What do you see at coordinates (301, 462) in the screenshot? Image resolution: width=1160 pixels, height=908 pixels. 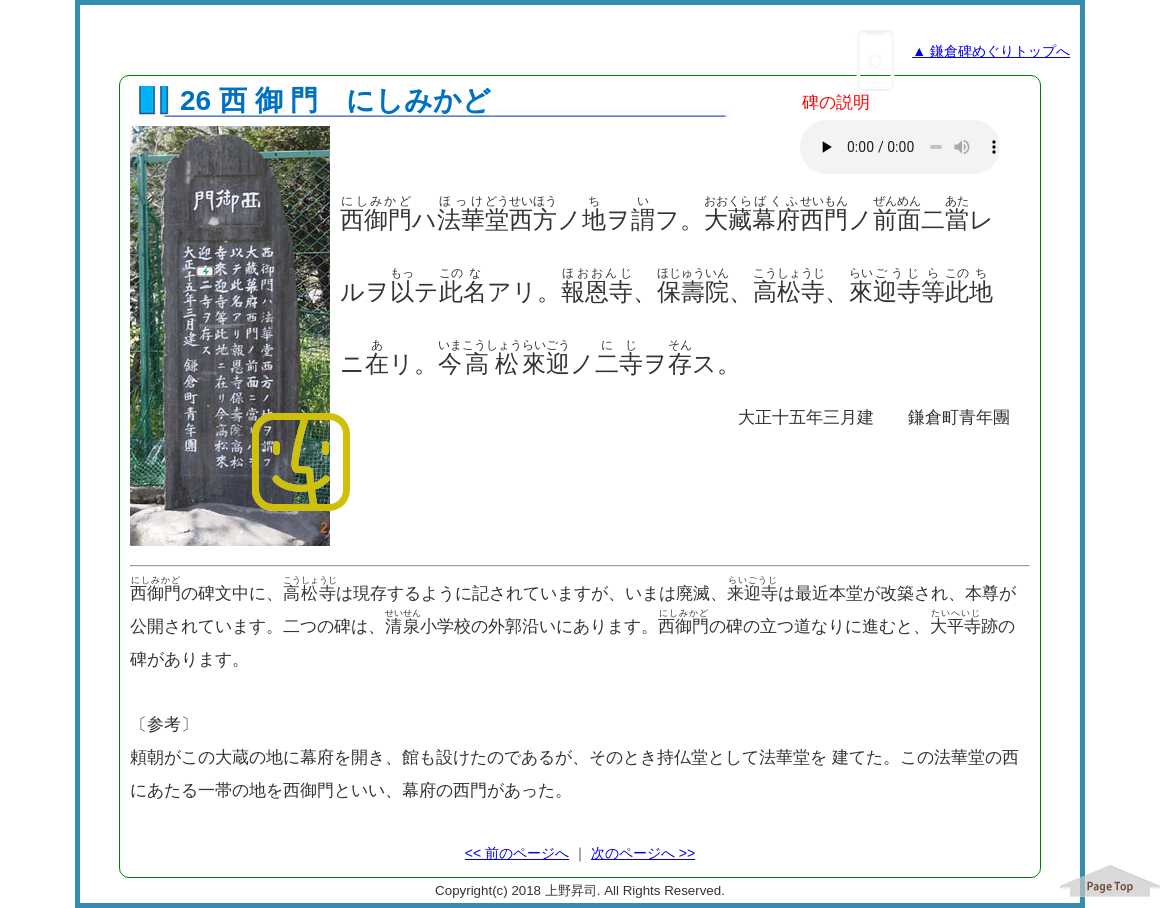 I see `open file manager` at bounding box center [301, 462].